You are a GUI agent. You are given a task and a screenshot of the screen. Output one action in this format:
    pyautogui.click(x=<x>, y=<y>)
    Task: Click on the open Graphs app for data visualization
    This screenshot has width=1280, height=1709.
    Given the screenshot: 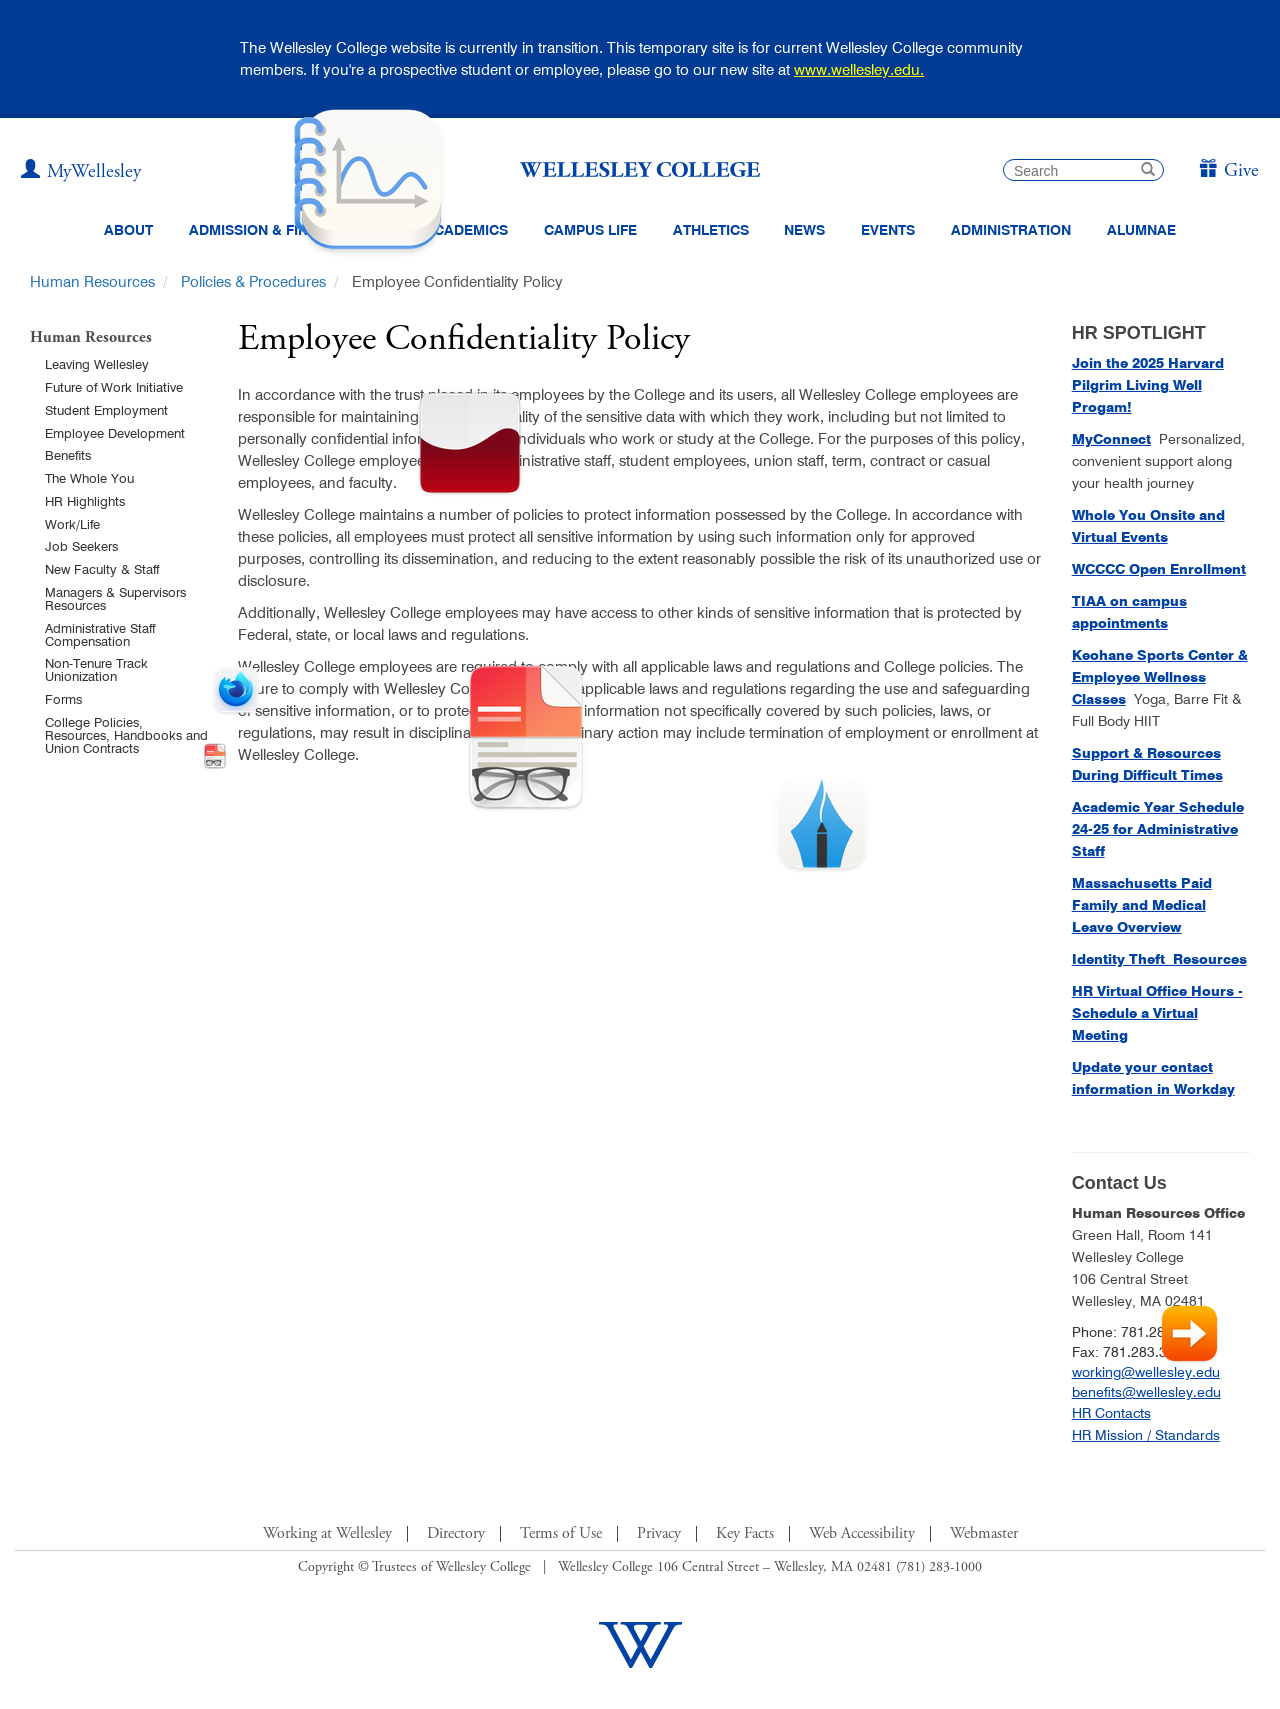 What is the action you would take?
    pyautogui.click(x=371, y=179)
    